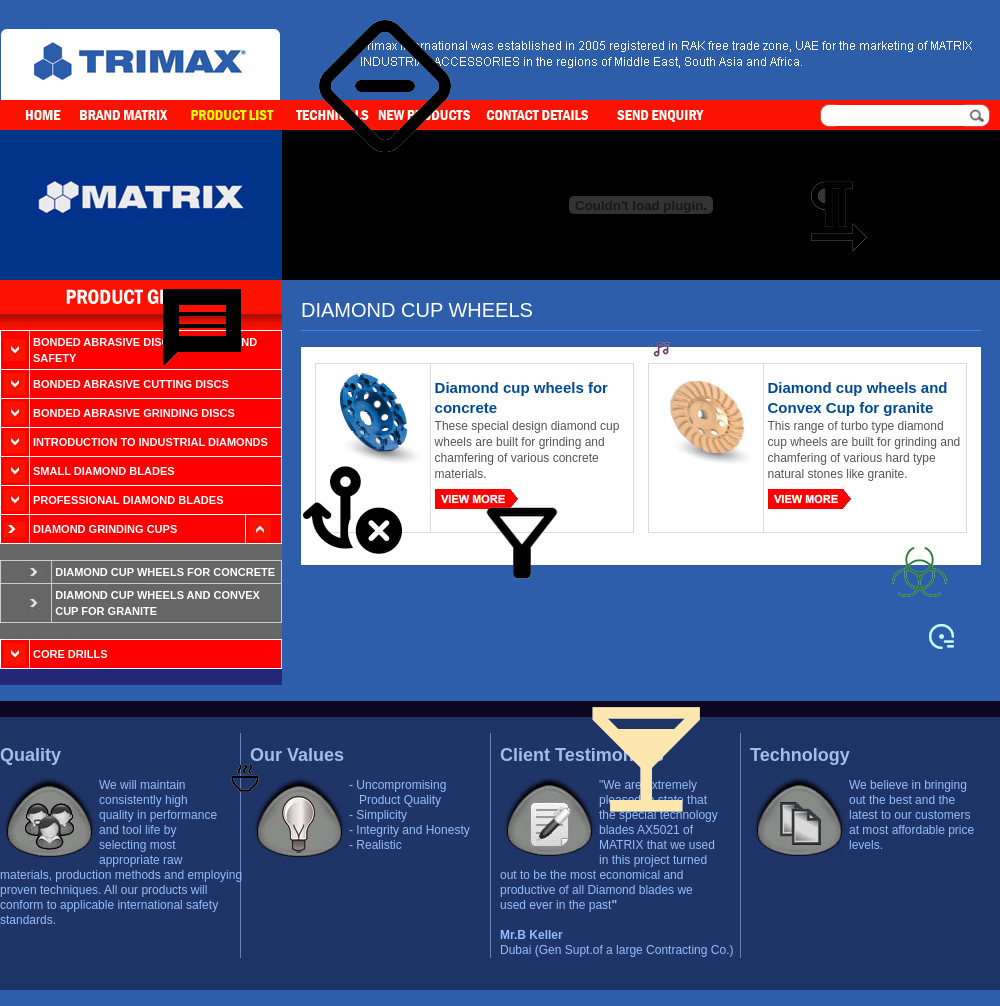 The width and height of the screenshot is (1000, 1006). Describe the element at coordinates (646, 759) in the screenshot. I see `browse wine or cocktail menu` at that location.